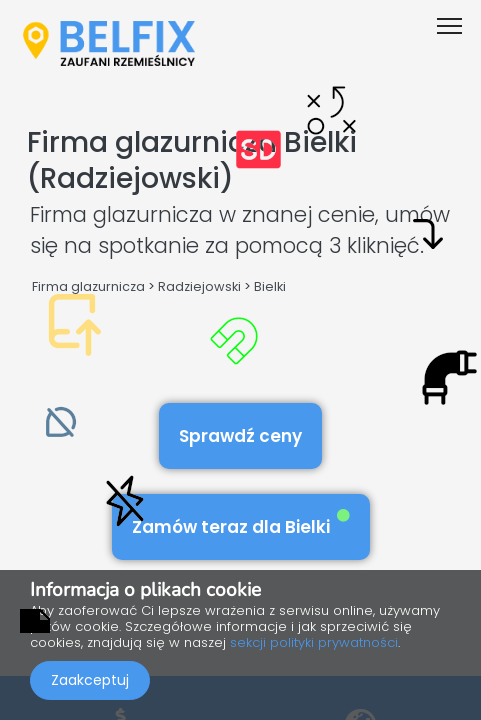 Image resolution: width=481 pixels, height=720 pixels. I want to click on navigate right then down, so click(428, 234).